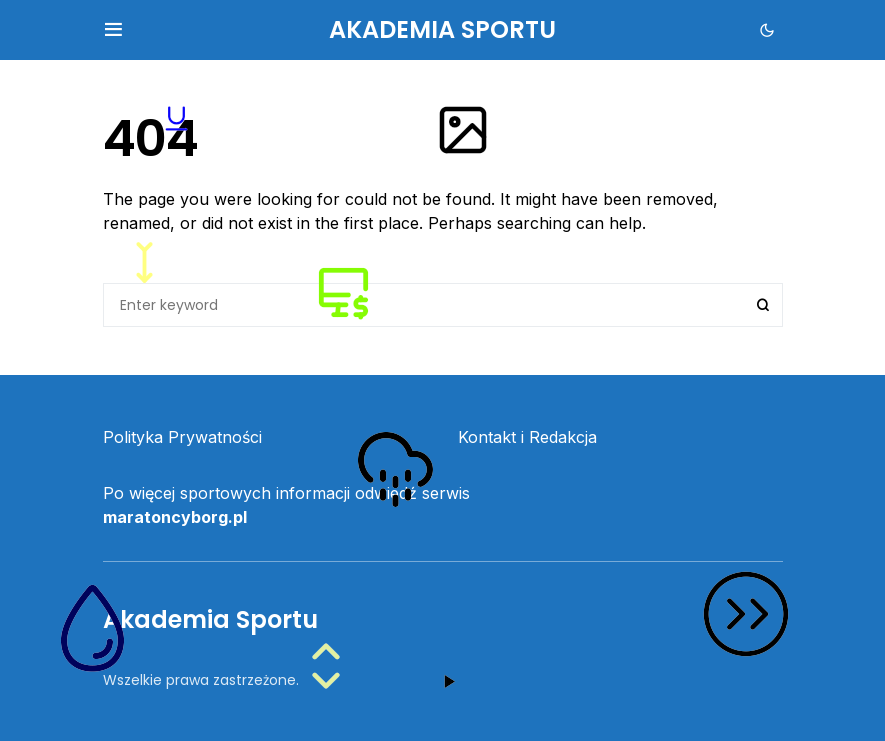  Describe the element at coordinates (92, 627) in the screenshot. I see `indicates water or hydration tracking` at that location.